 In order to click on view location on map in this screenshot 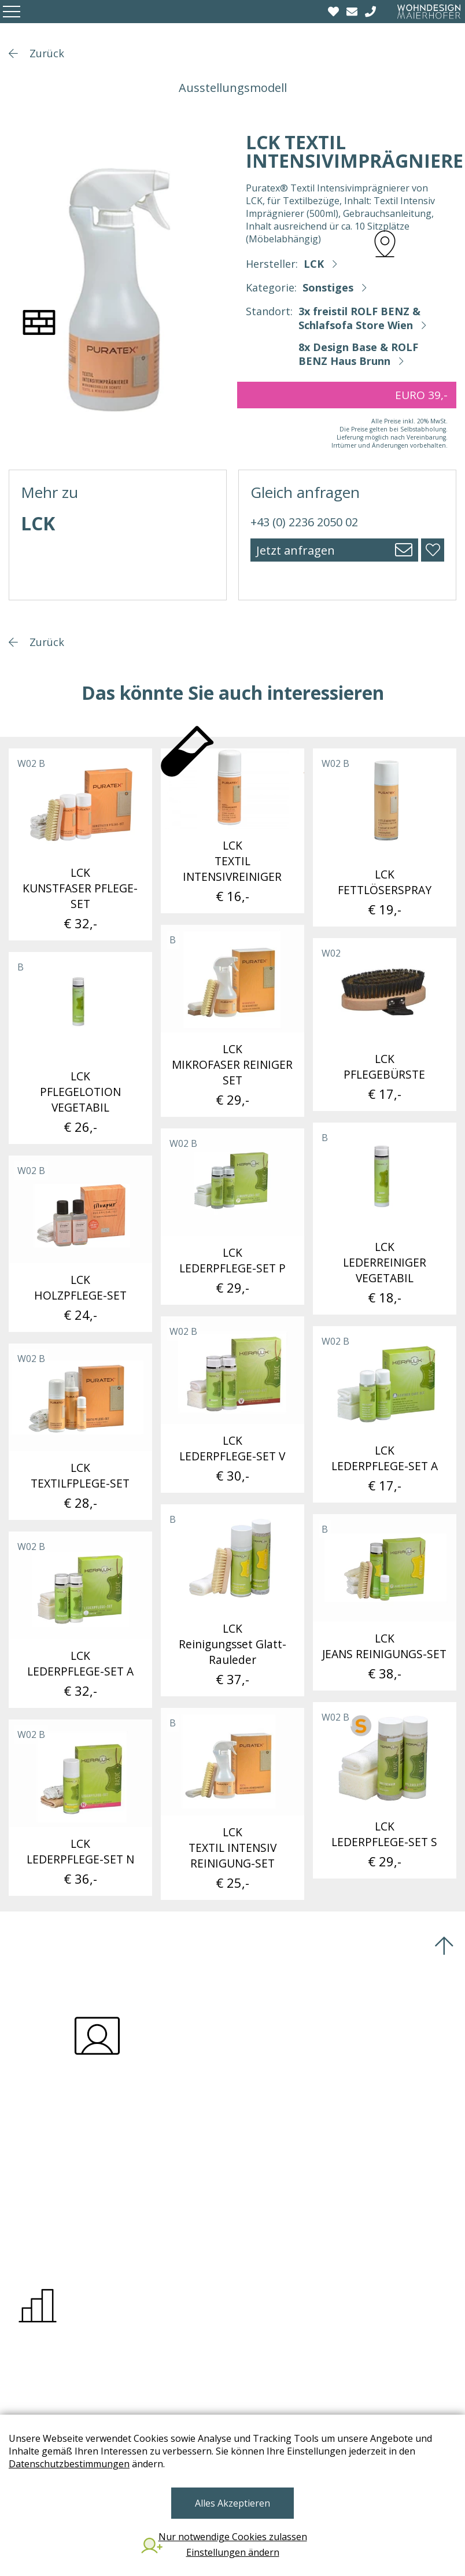, I will do `click(385, 243)`.